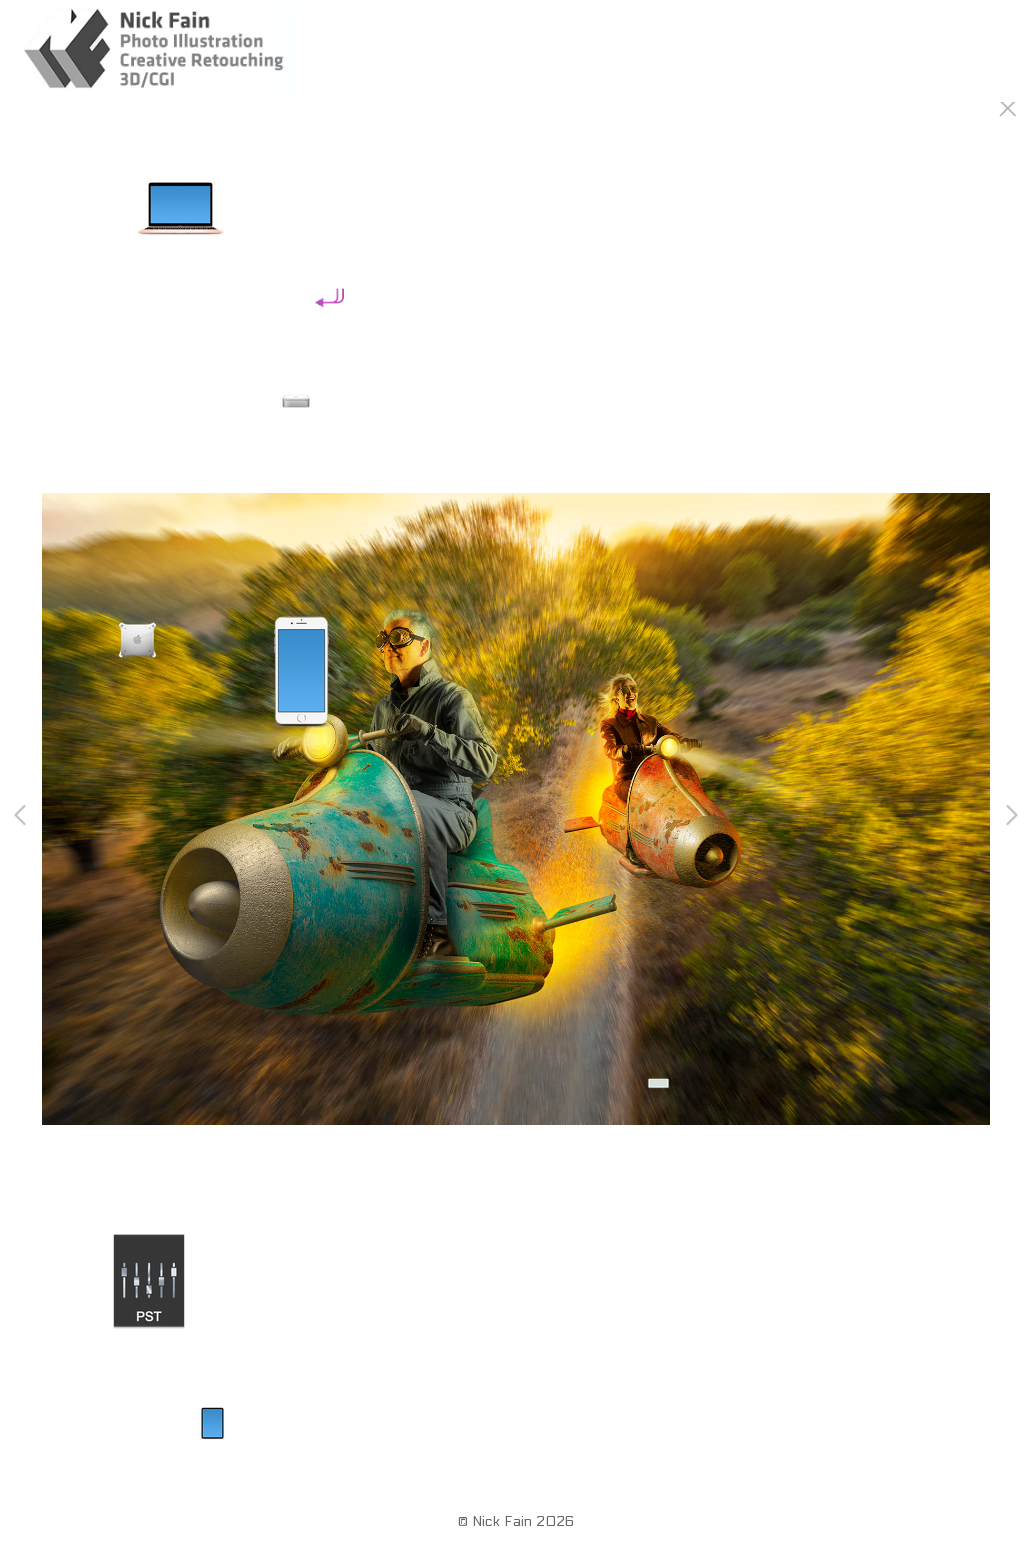 This screenshot has width=1032, height=1568. Describe the element at coordinates (296, 399) in the screenshot. I see `represents a mac mini device in system settings` at that location.